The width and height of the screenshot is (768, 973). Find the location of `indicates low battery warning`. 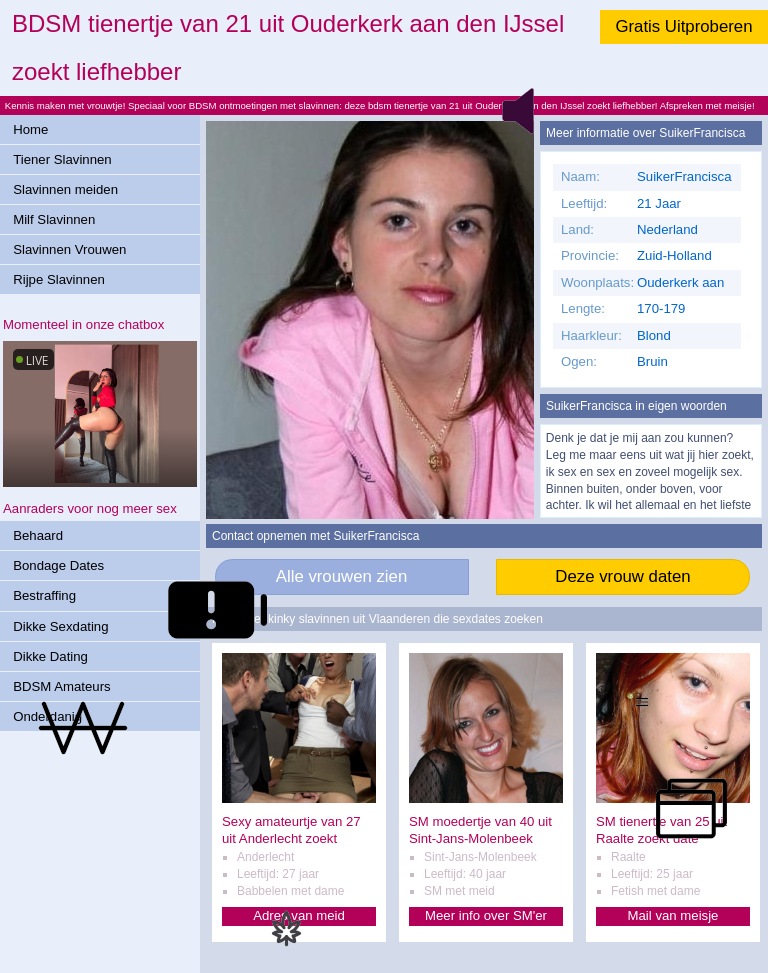

indicates low battery warning is located at coordinates (216, 610).